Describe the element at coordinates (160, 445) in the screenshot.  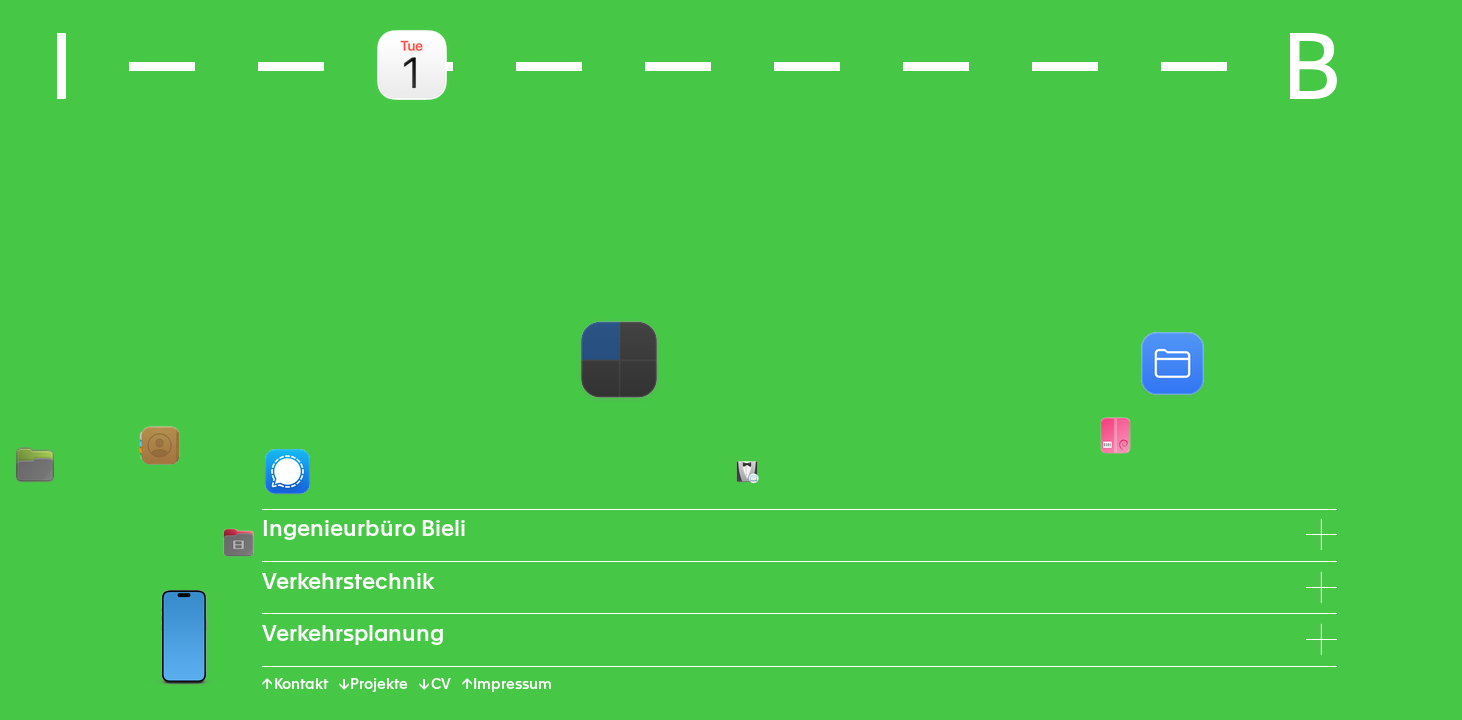
I see `open the contacts app` at that location.